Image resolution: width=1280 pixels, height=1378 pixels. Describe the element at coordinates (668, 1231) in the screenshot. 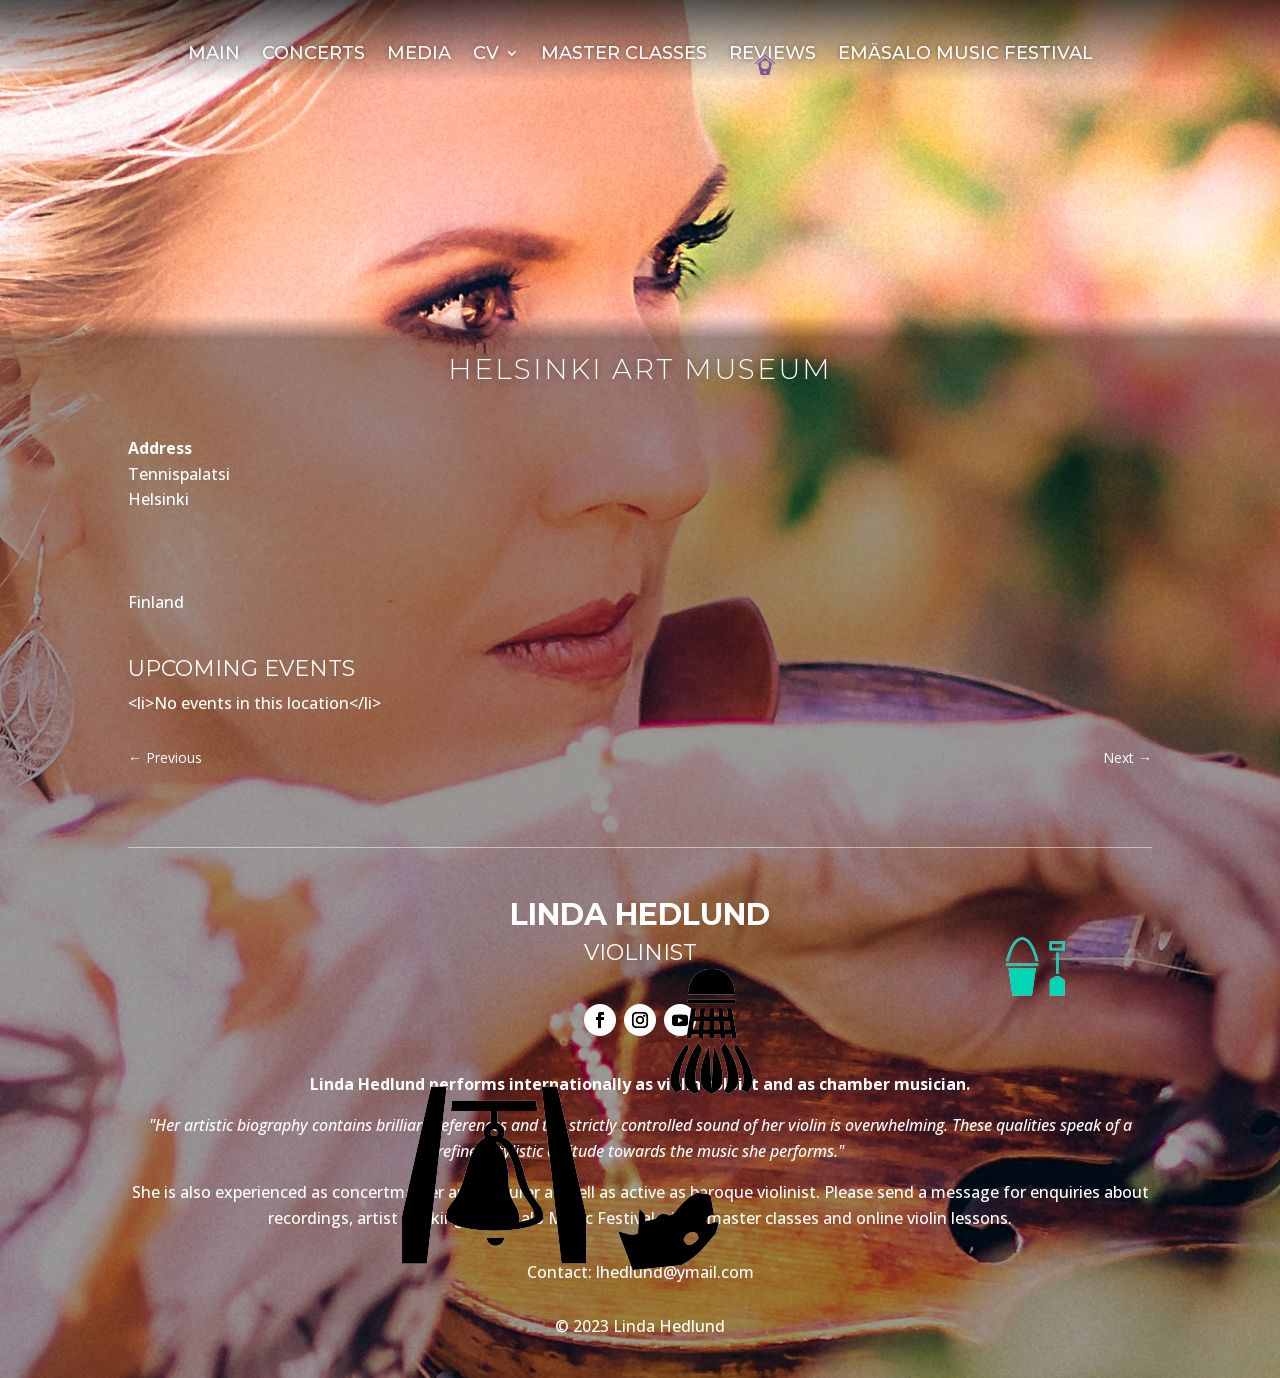

I see `select South Africa as your region` at that location.